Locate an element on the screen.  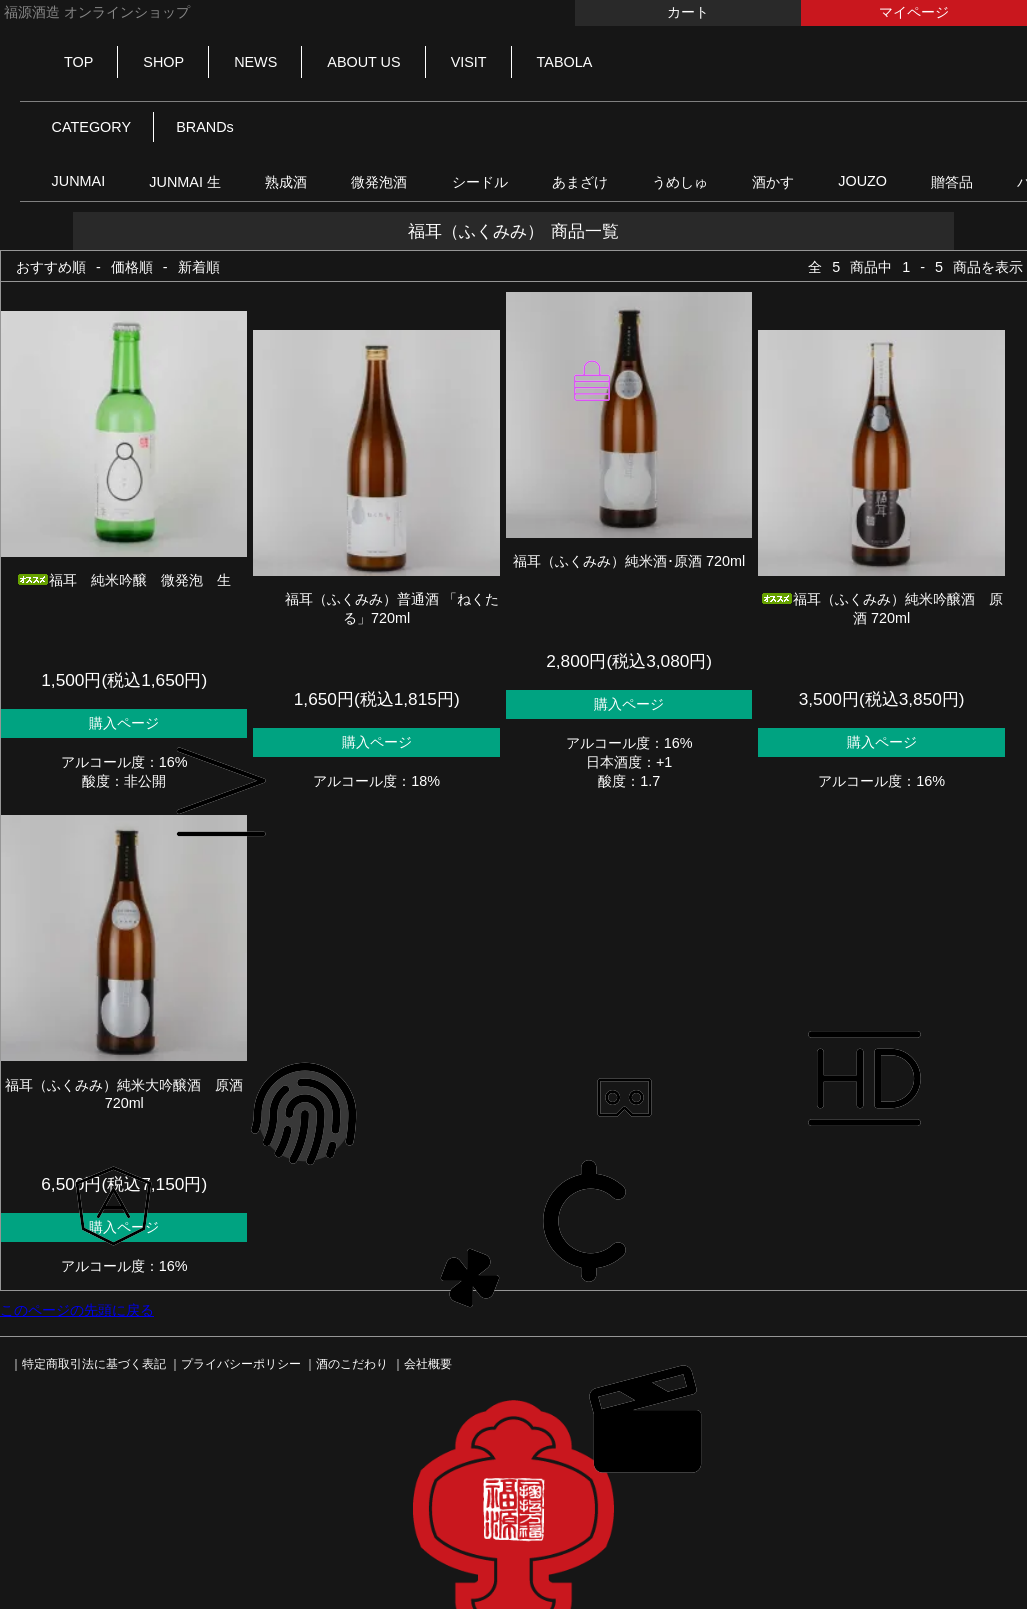
indicates a price or cost in cents is located at coordinates (585, 1221).